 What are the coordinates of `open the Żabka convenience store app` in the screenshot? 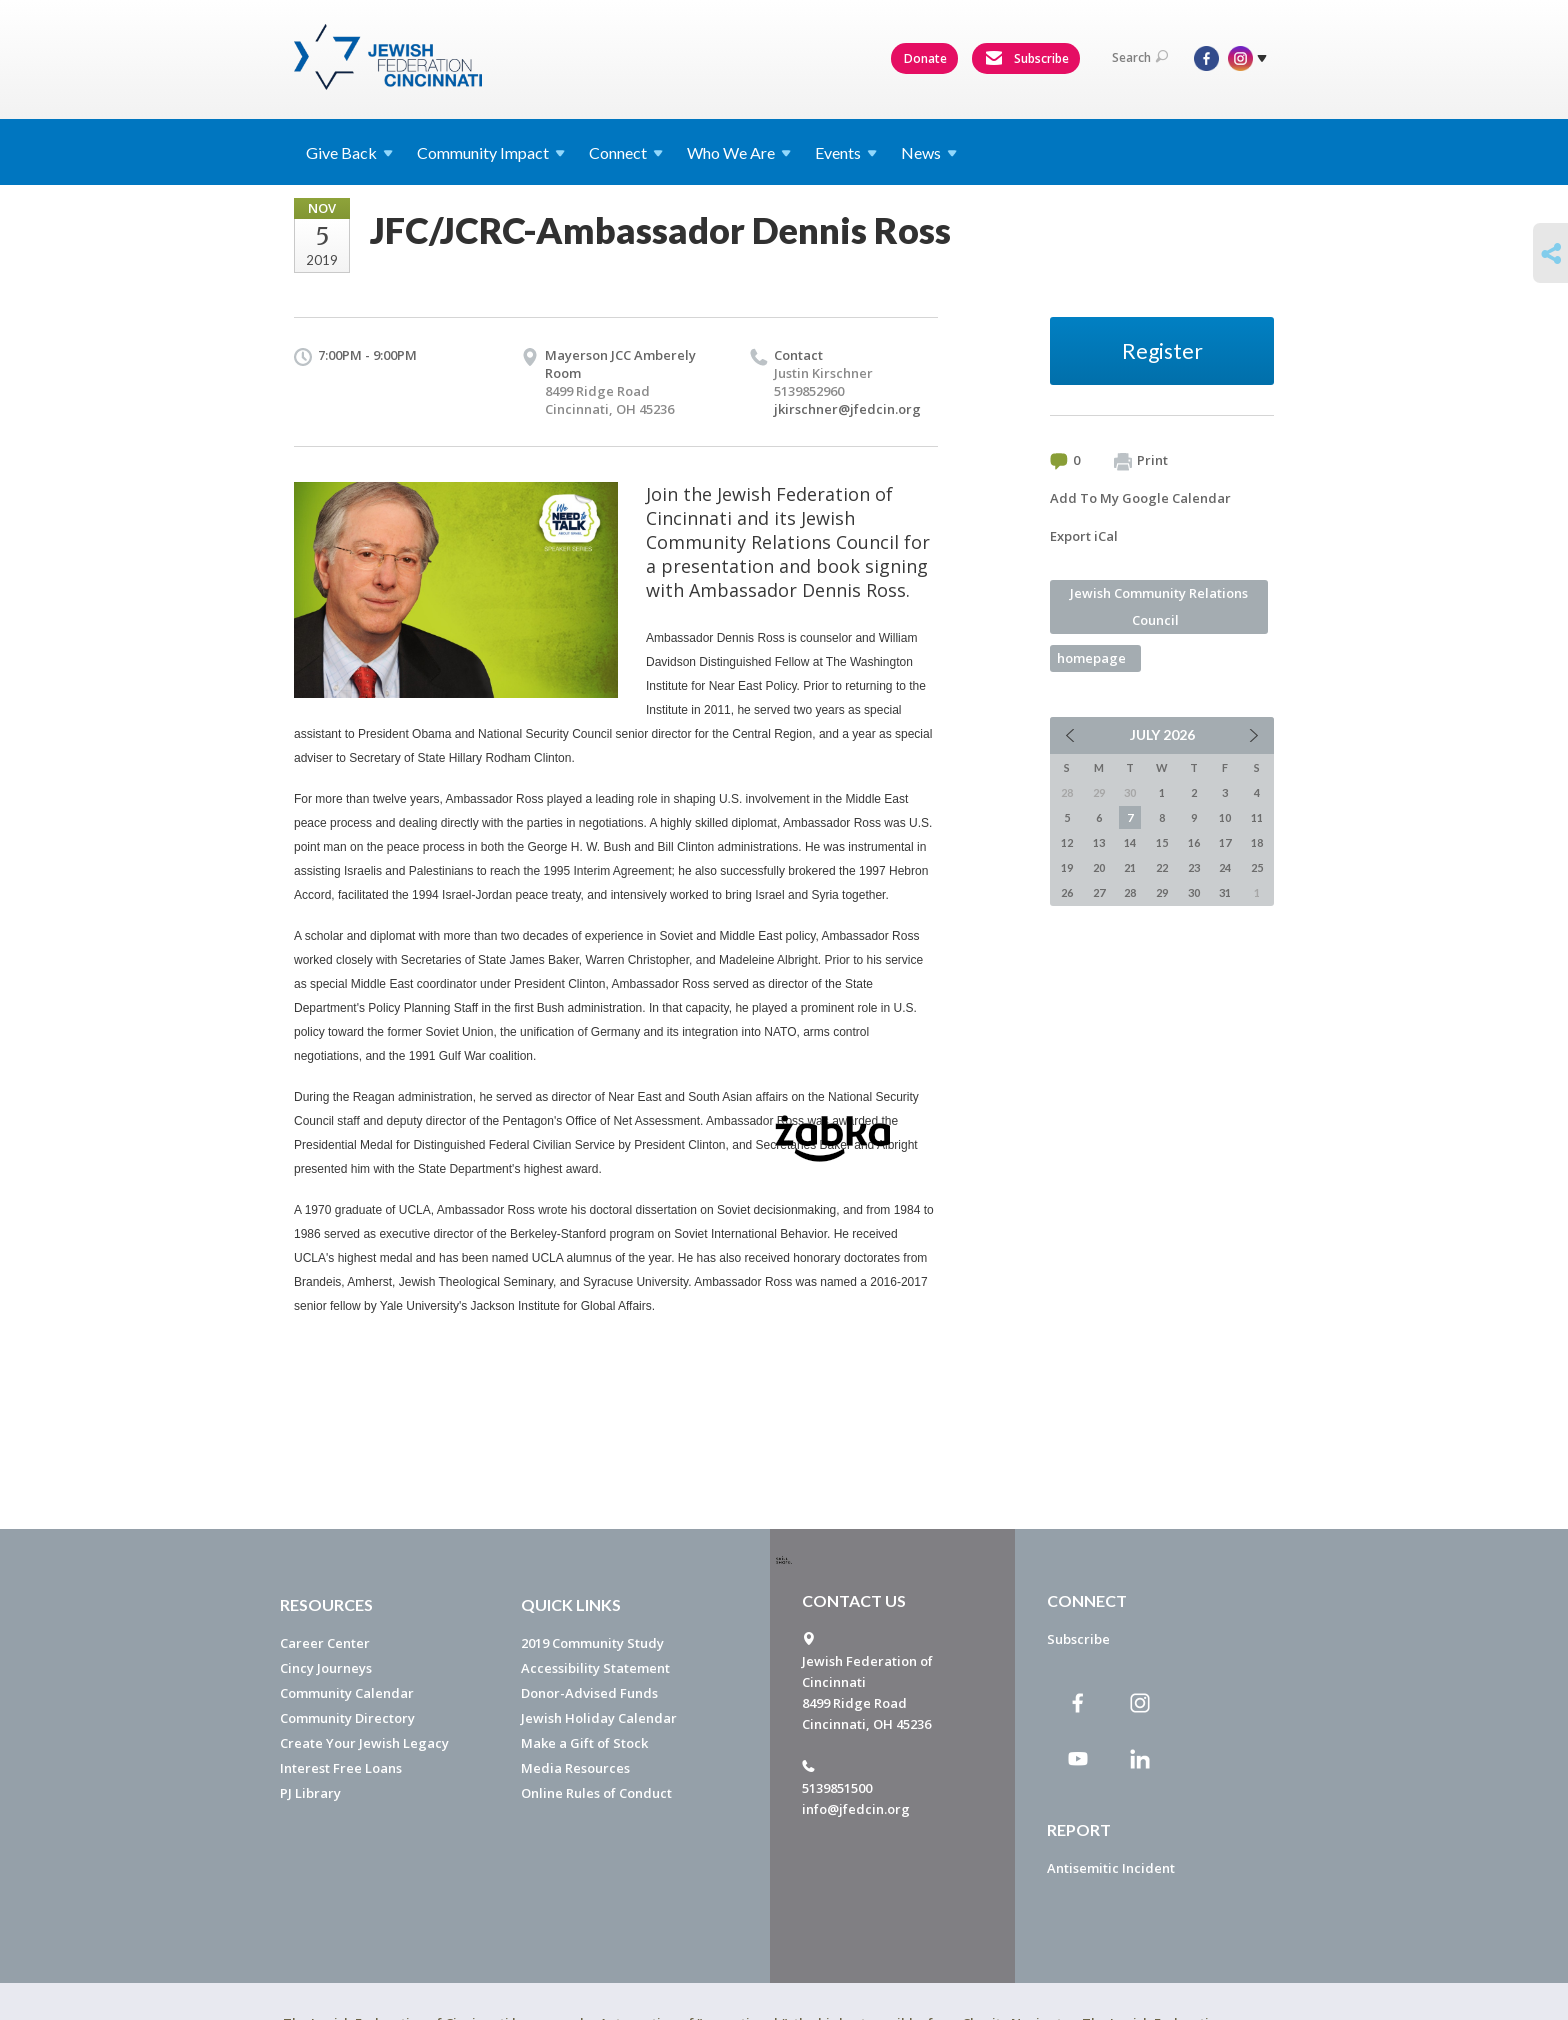 It's located at (832, 1138).